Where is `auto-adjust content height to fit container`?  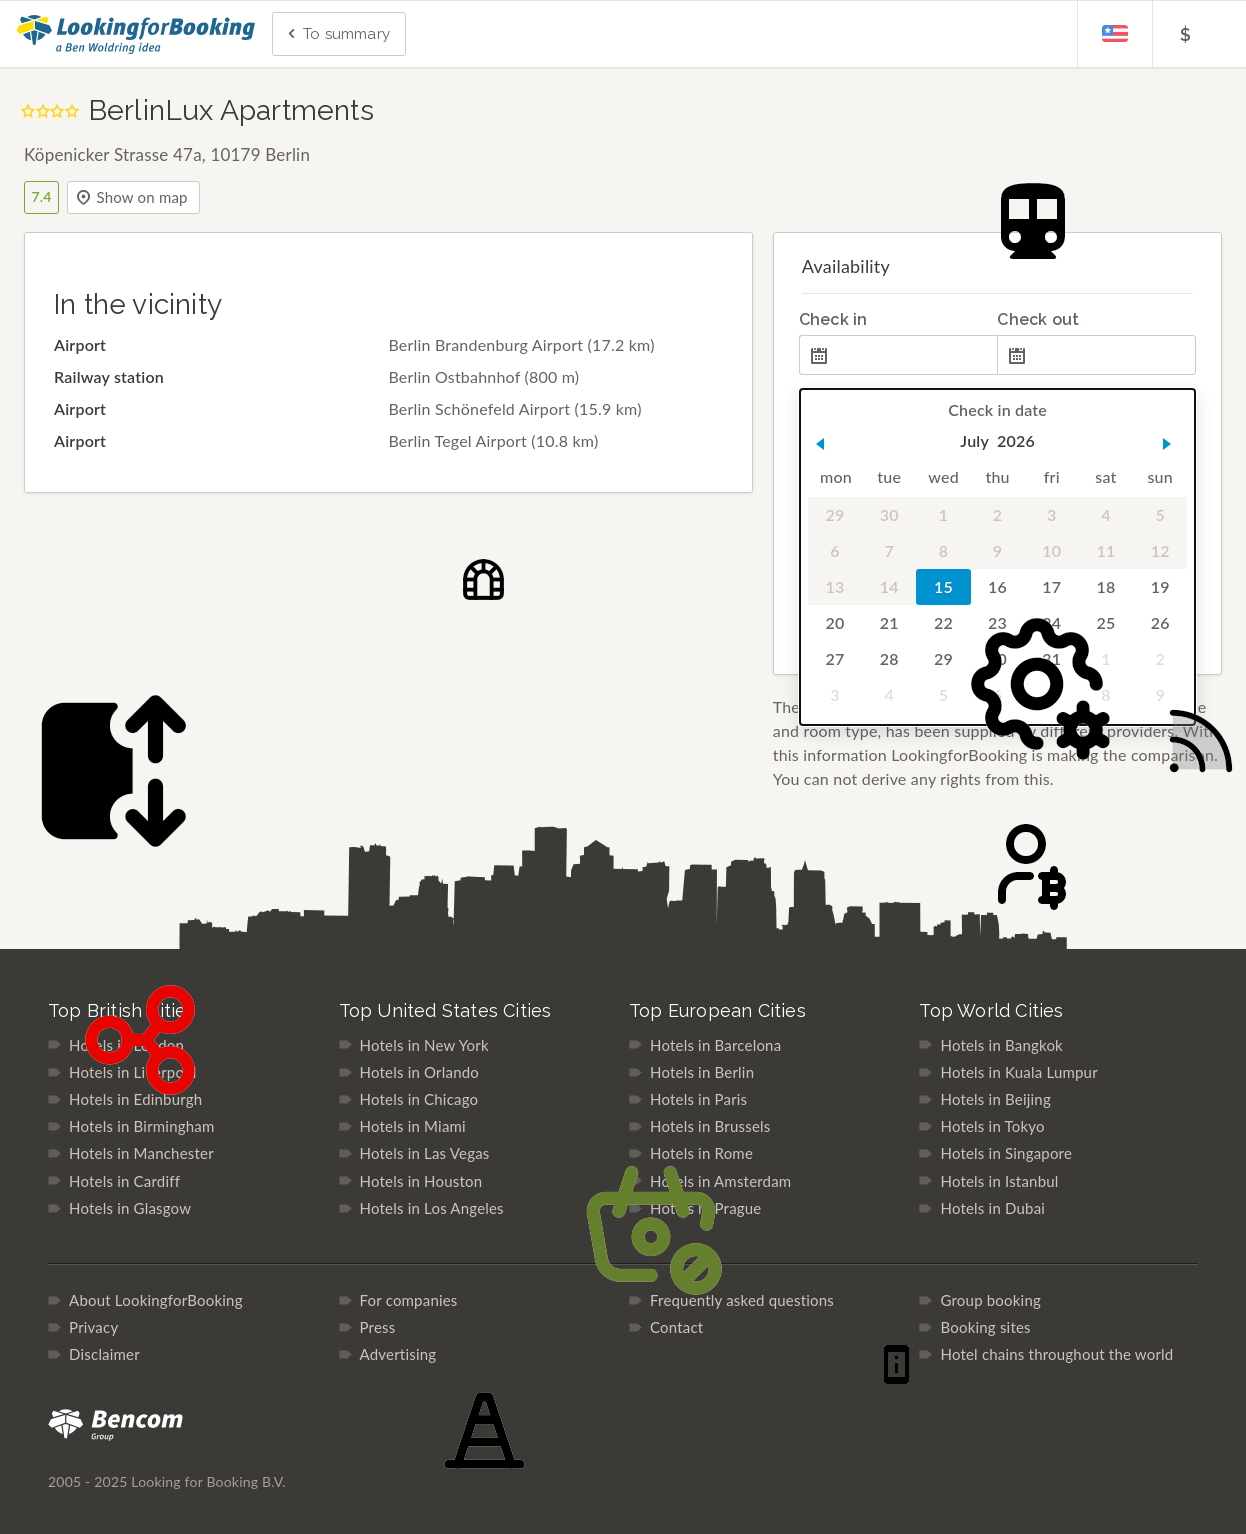 auto-adjust content height to fit container is located at coordinates (110, 771).